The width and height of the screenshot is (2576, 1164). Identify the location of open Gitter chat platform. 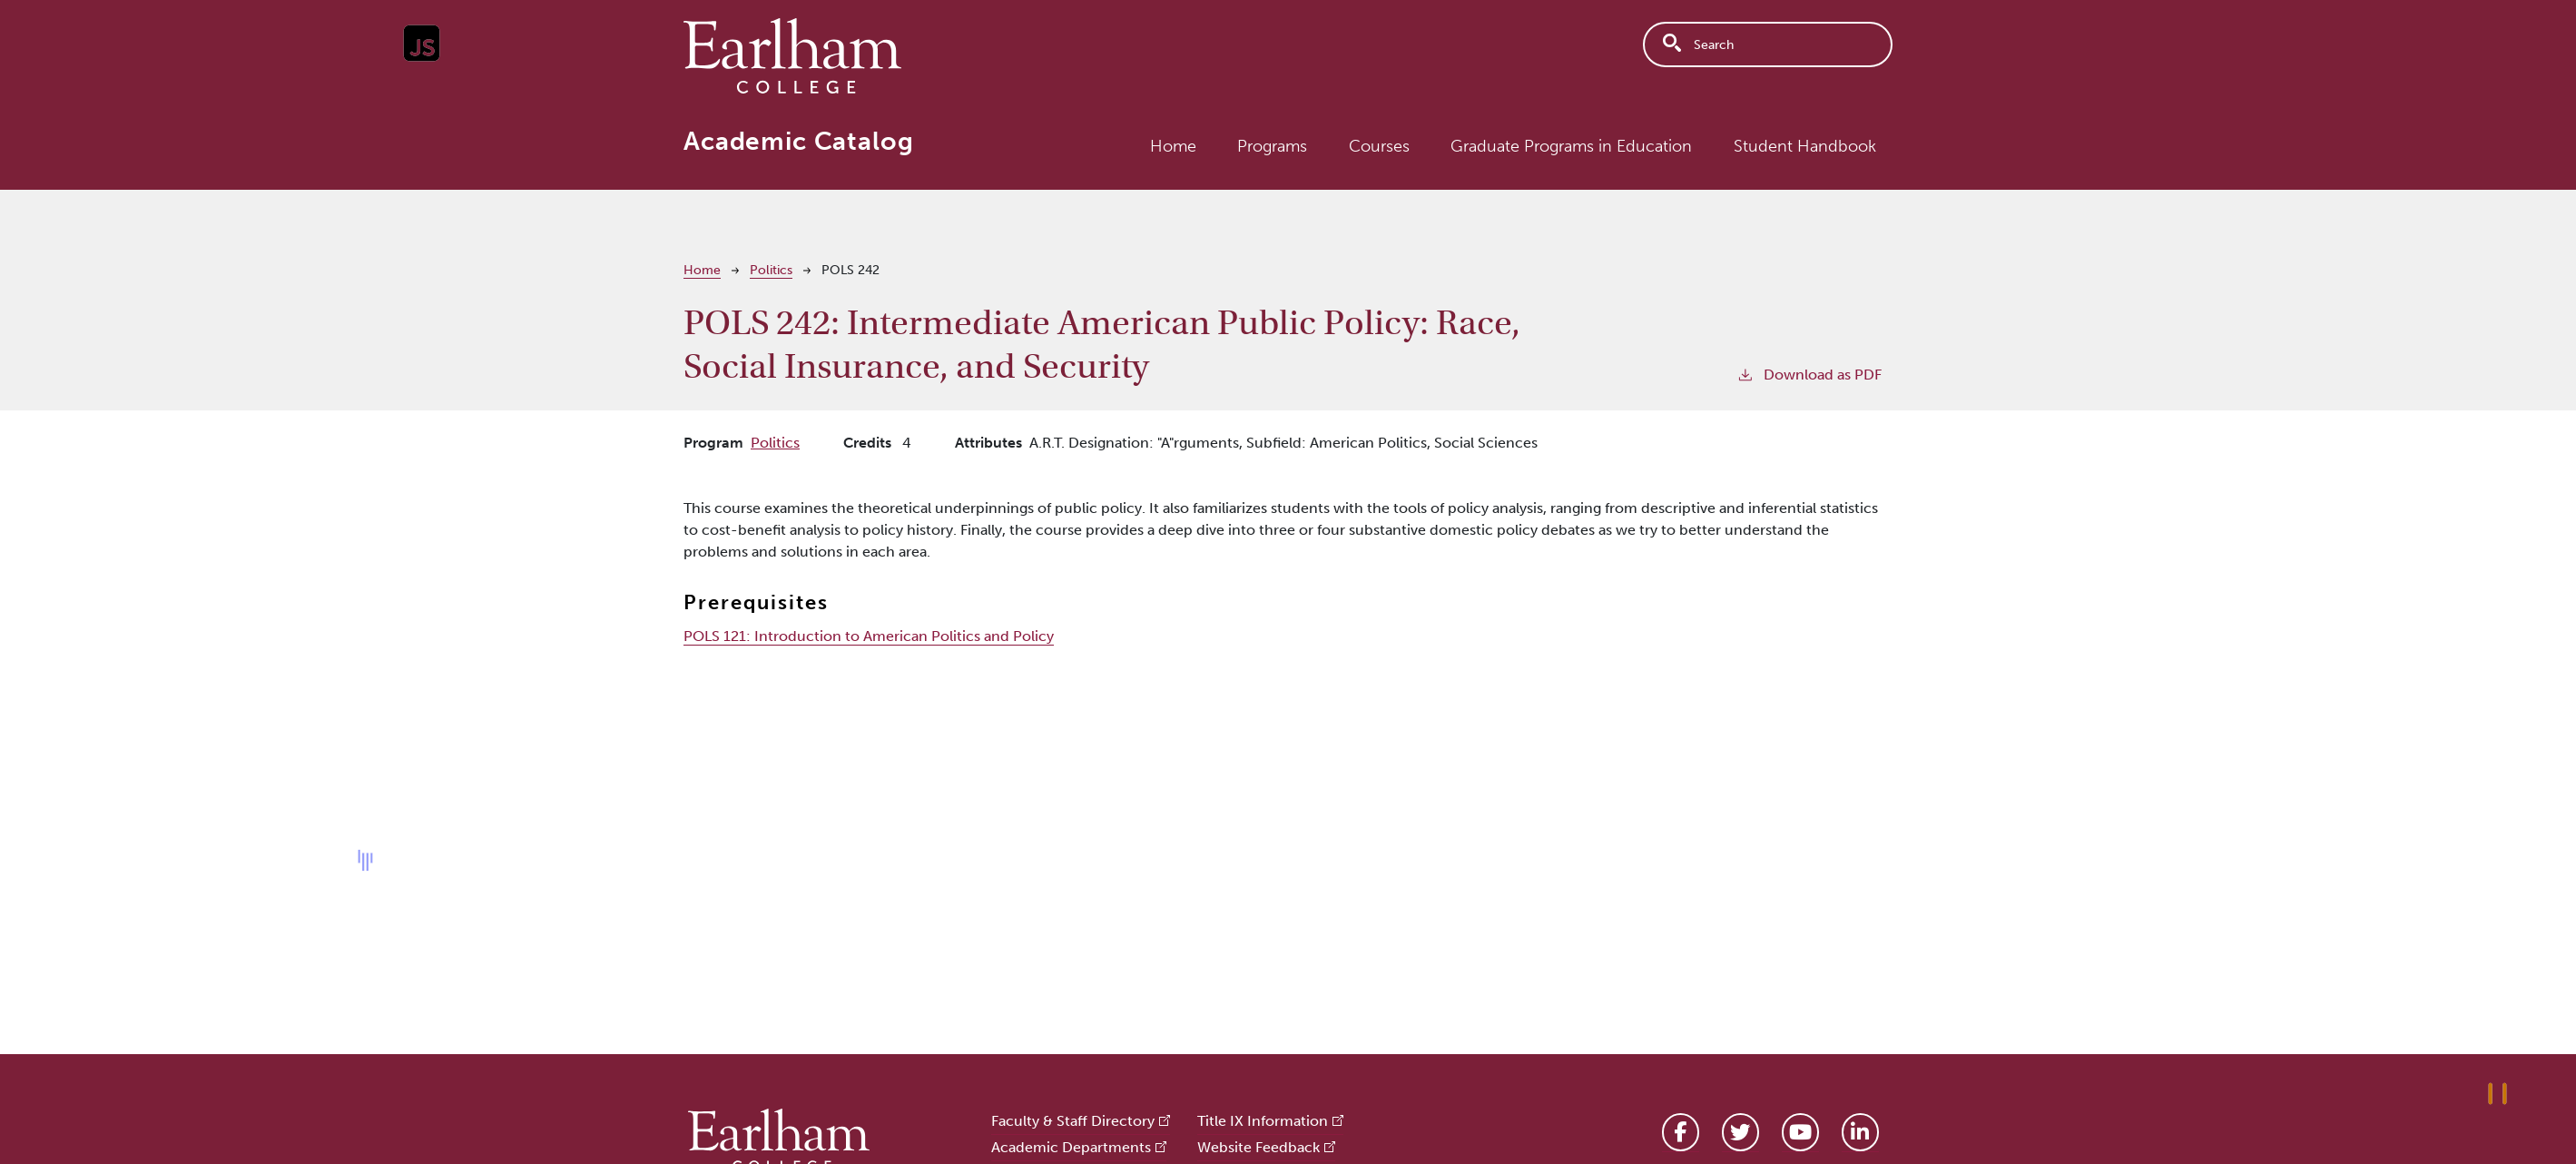
(365, 860).